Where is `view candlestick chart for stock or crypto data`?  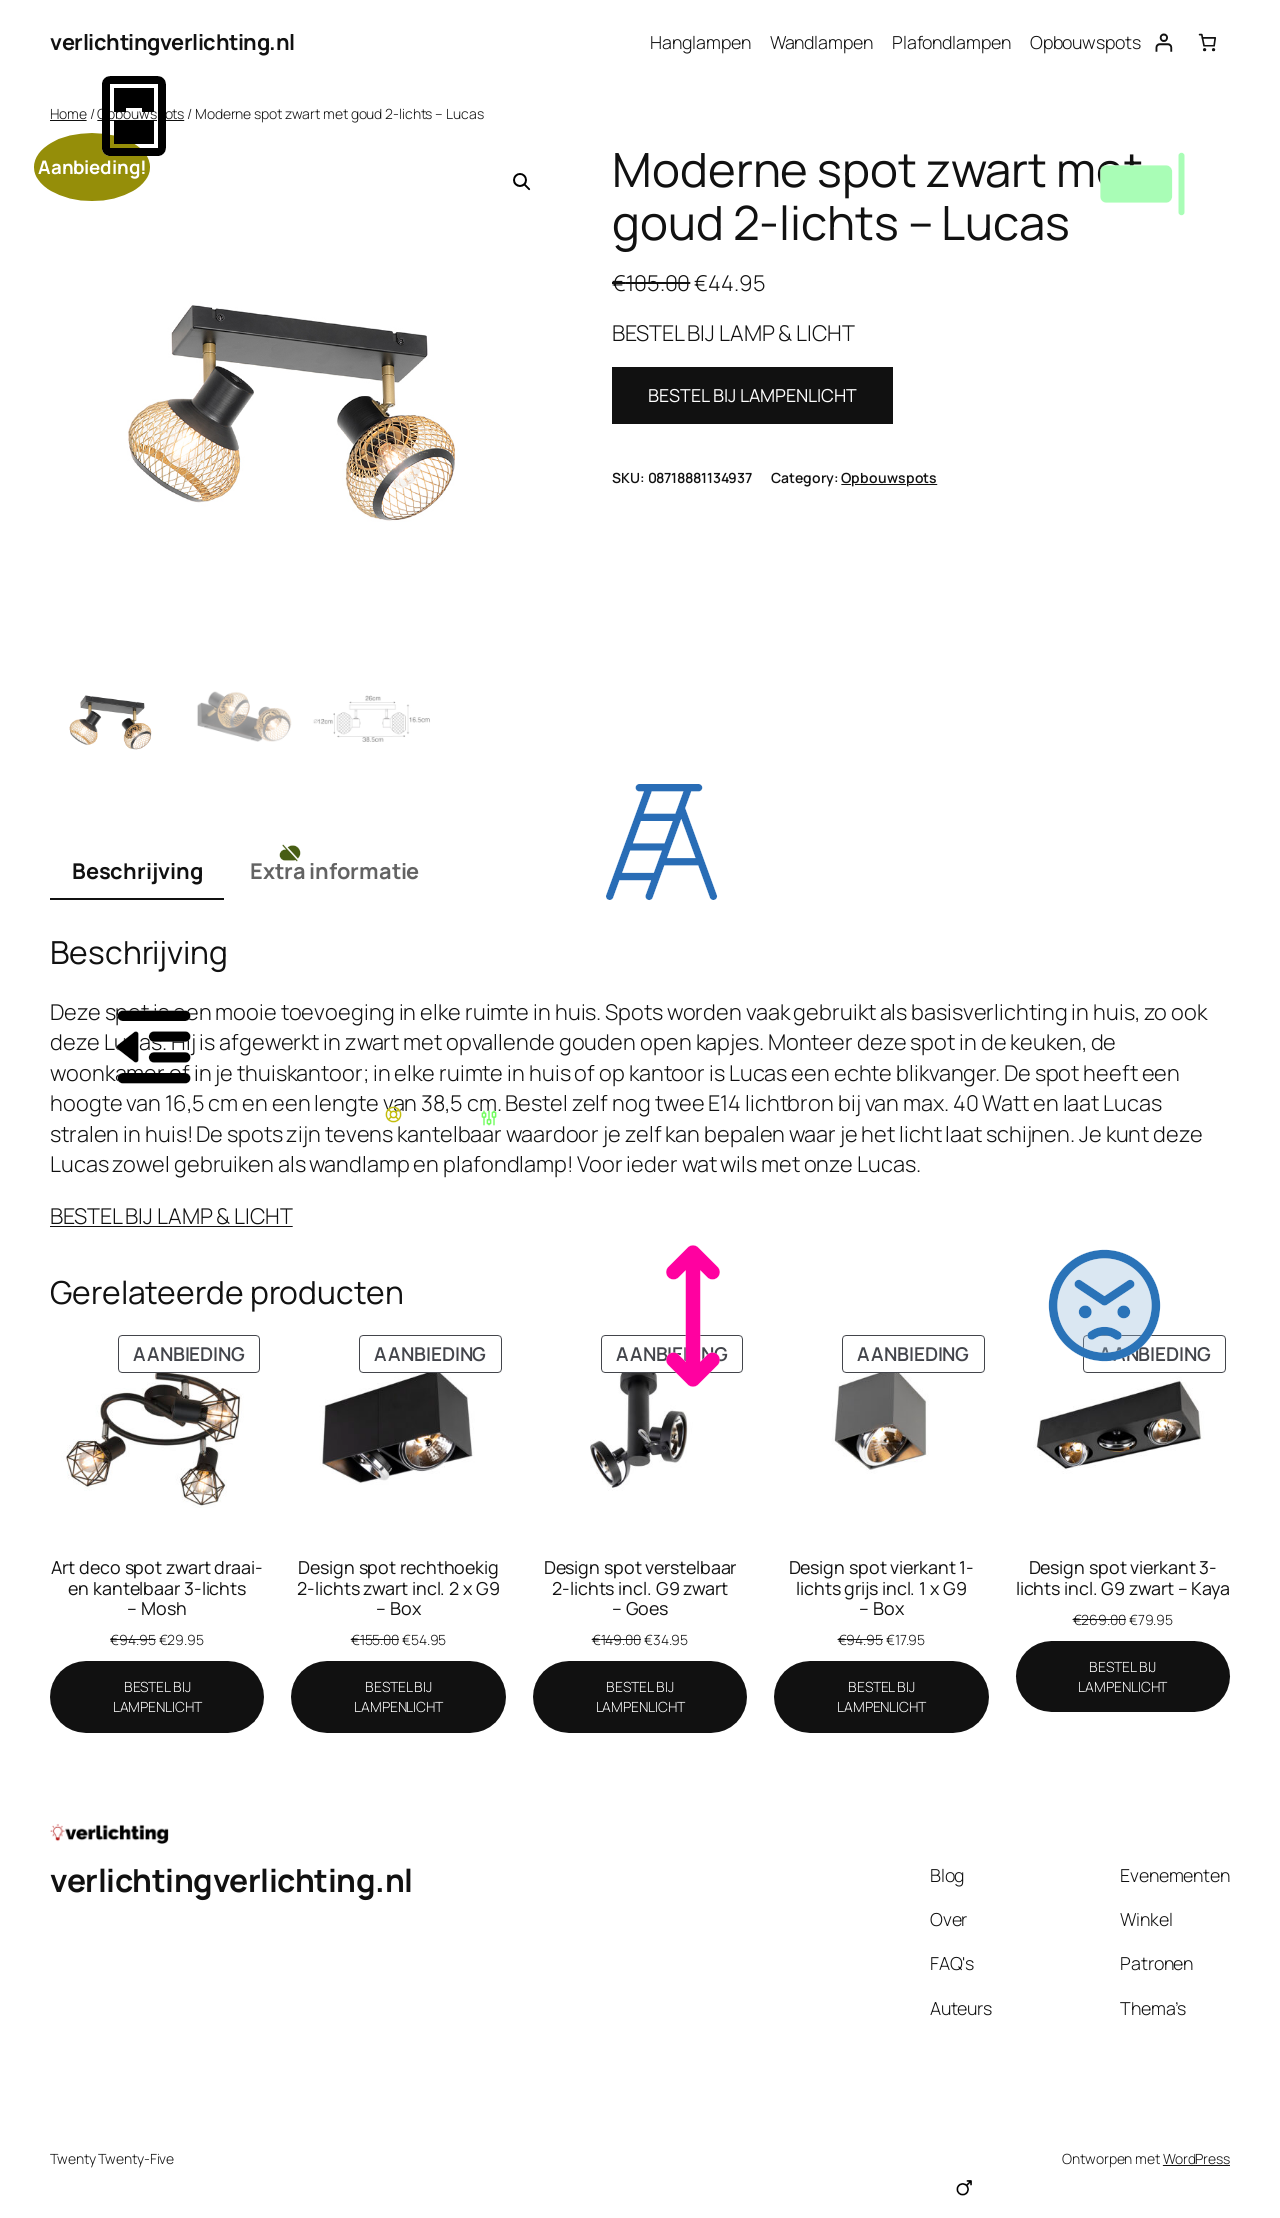 view candlestick chart for stock or crypto data is located at coordinates (489, 1118).